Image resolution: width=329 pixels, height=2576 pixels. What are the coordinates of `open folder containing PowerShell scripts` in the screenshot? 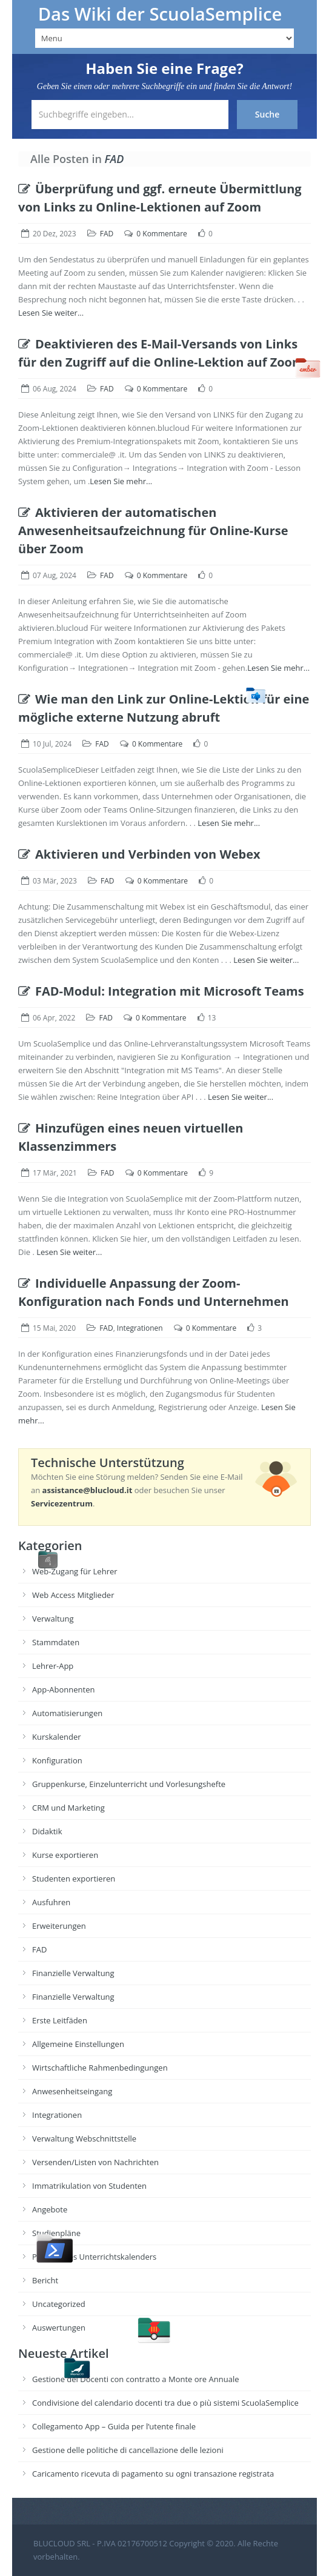 It's located at (55, 2249).